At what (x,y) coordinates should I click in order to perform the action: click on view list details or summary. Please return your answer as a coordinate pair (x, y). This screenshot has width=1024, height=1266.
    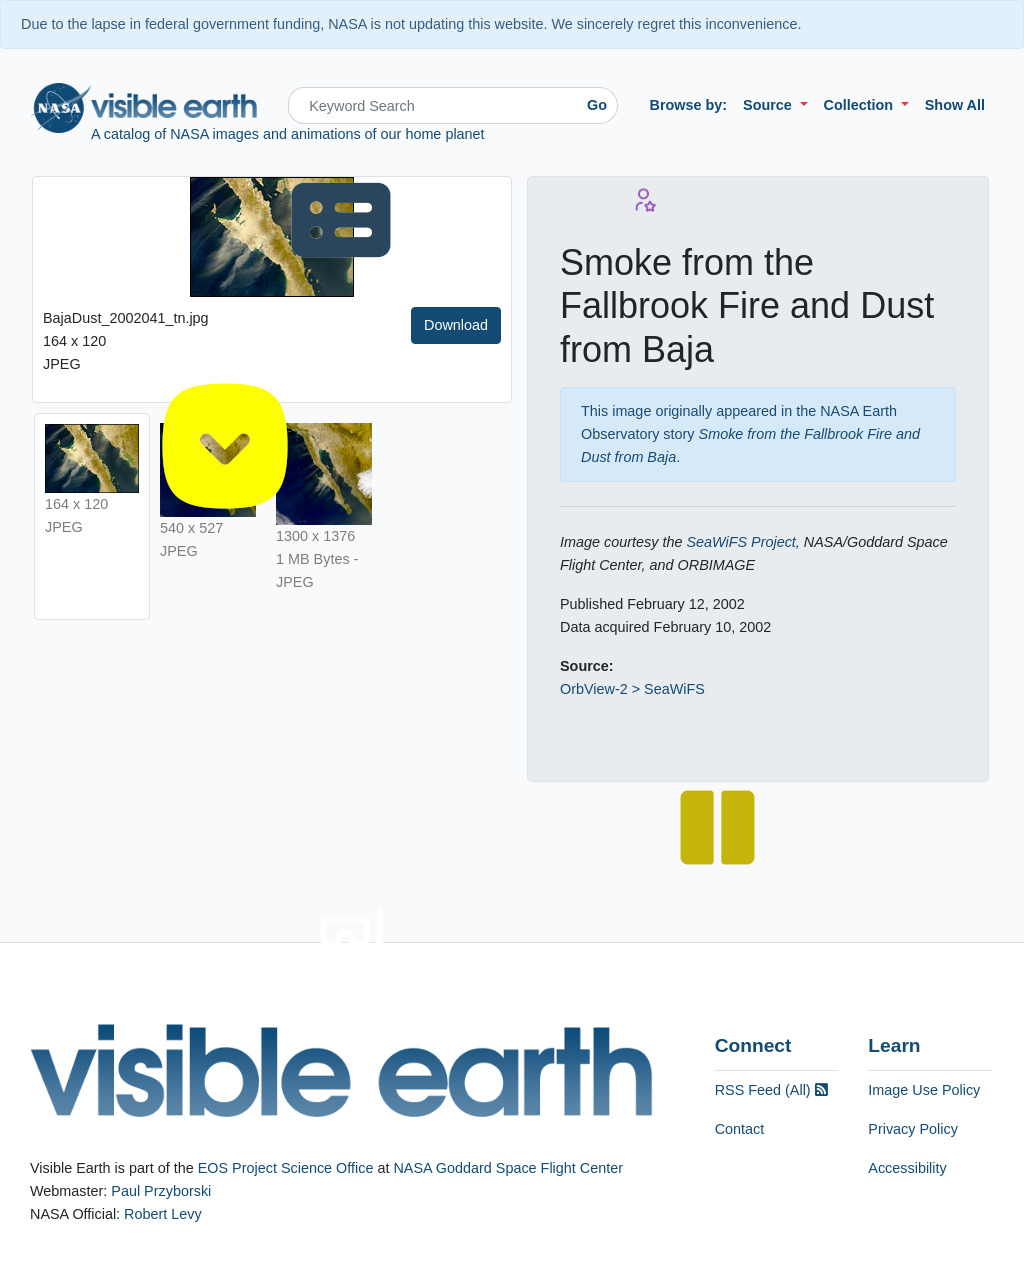
    Looking at the image, I should click on (341, 220).